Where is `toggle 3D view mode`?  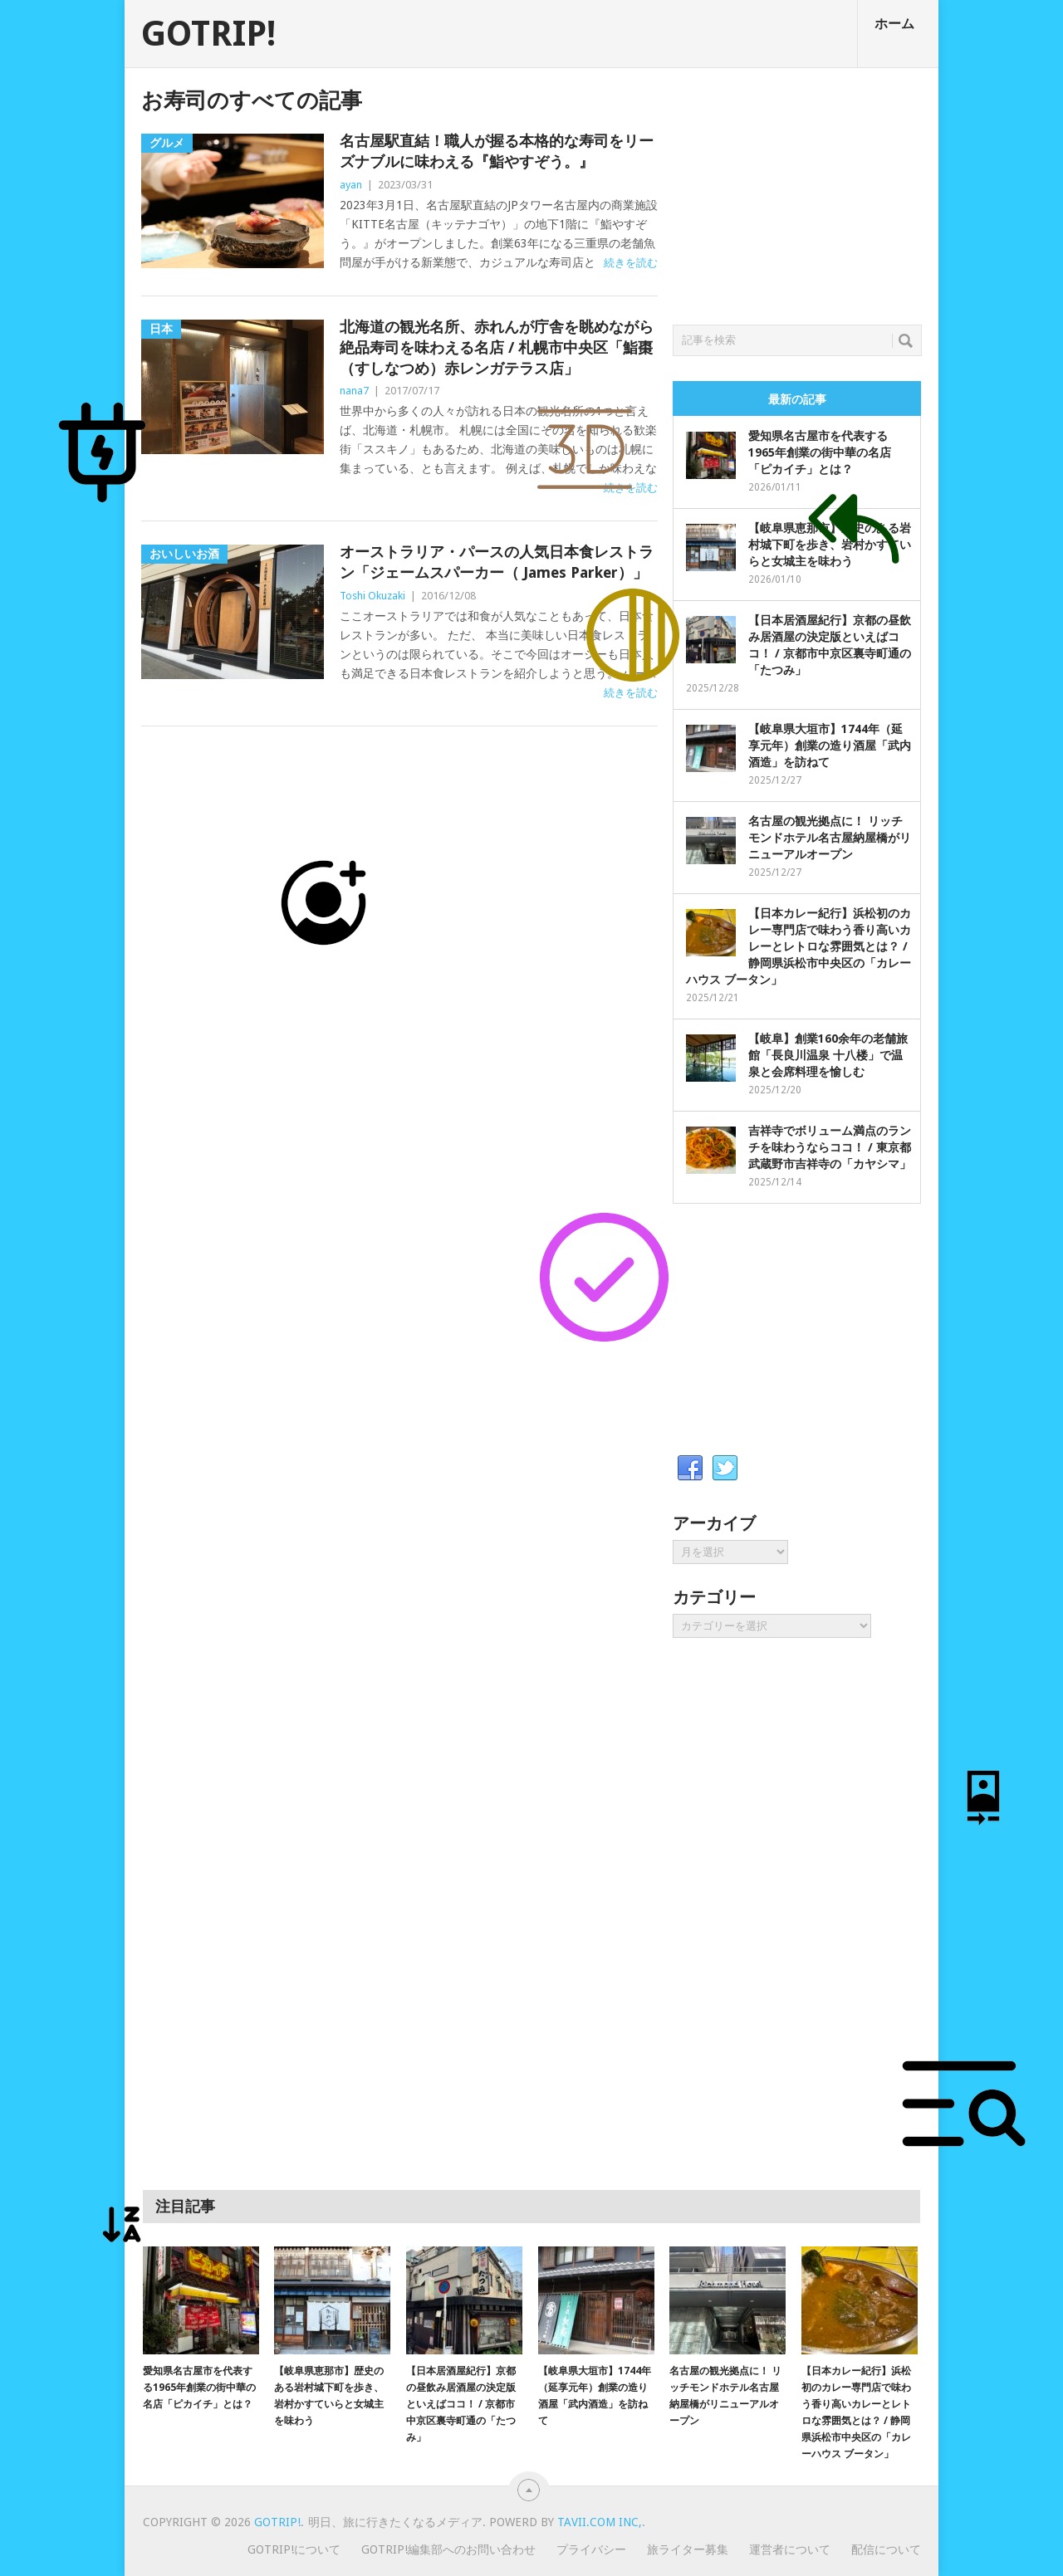 toggle 3D view mode is located at coordinates (585, 449).